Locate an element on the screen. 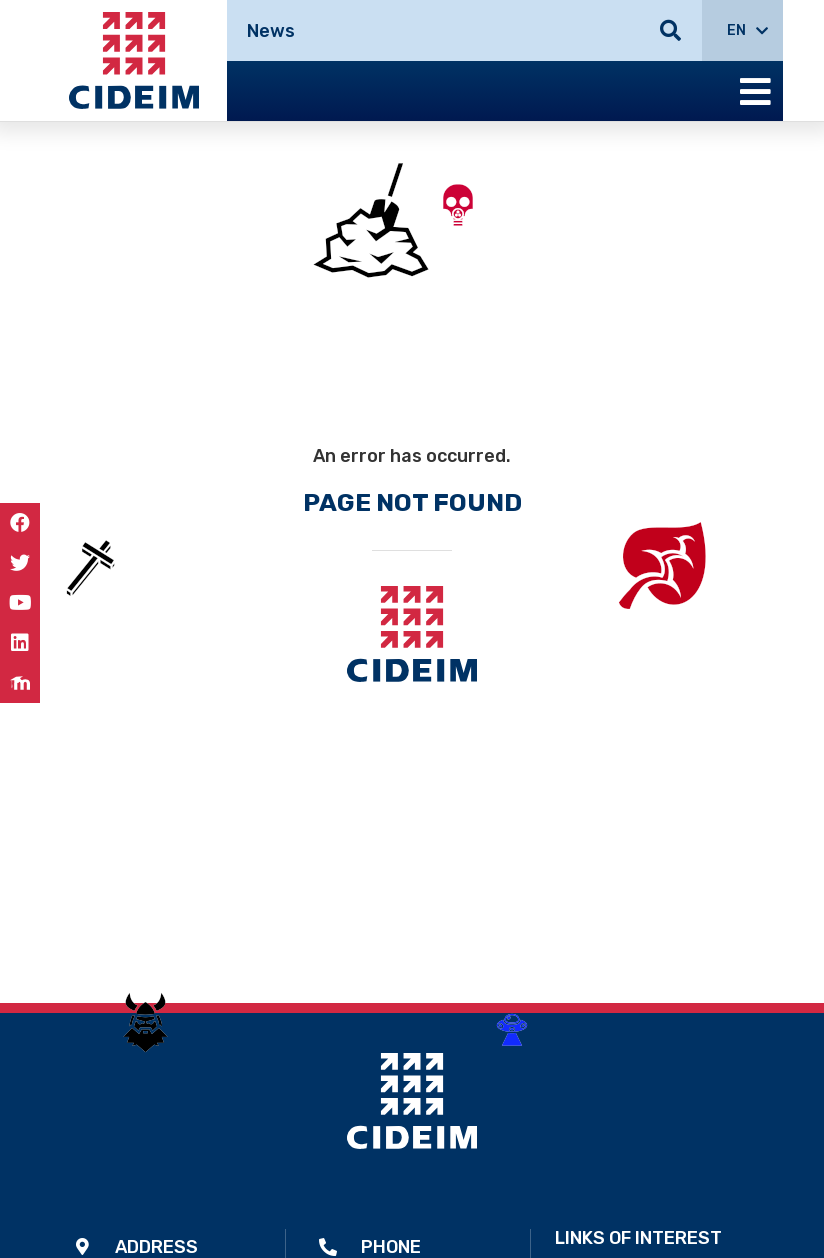 This screenshot has height=1258, width=824. nature or plant category in a game inventory is located at coordinates (662, 565).